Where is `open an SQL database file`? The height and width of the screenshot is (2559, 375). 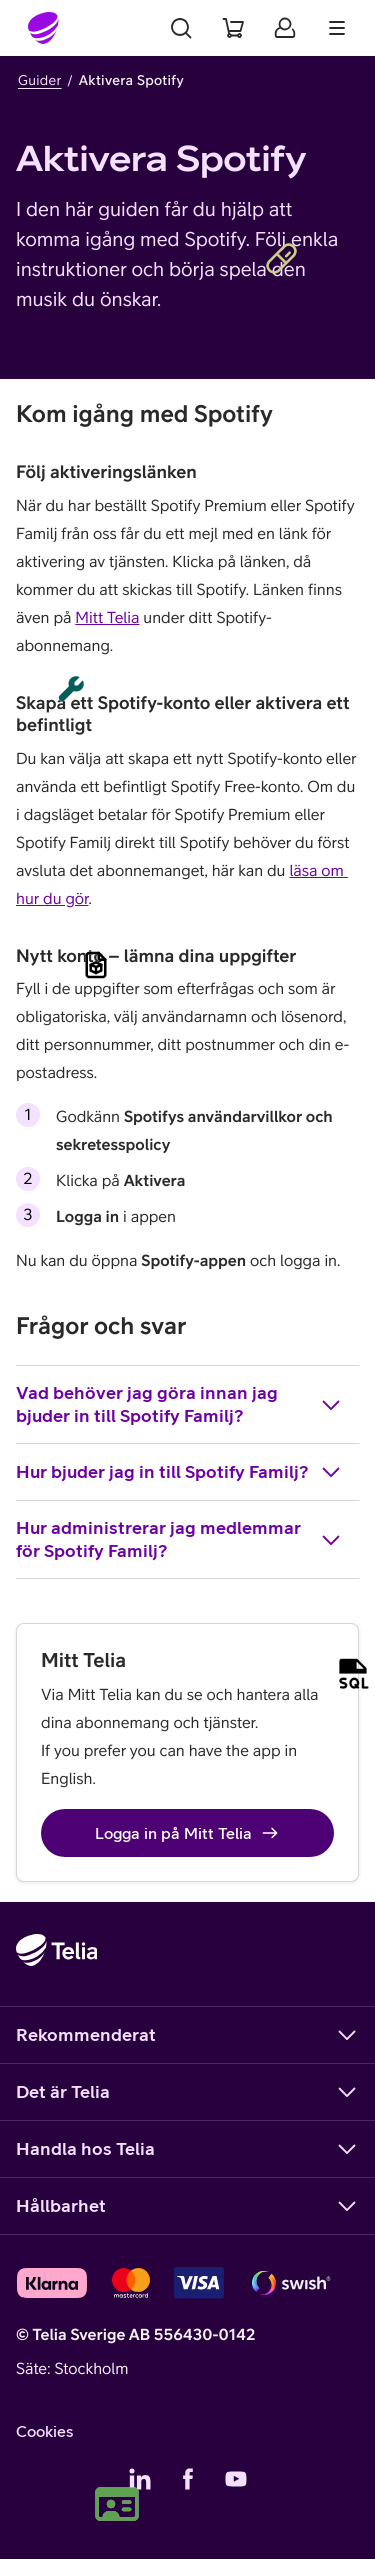 open an SQL database file is located at coordinates (353, 1675).